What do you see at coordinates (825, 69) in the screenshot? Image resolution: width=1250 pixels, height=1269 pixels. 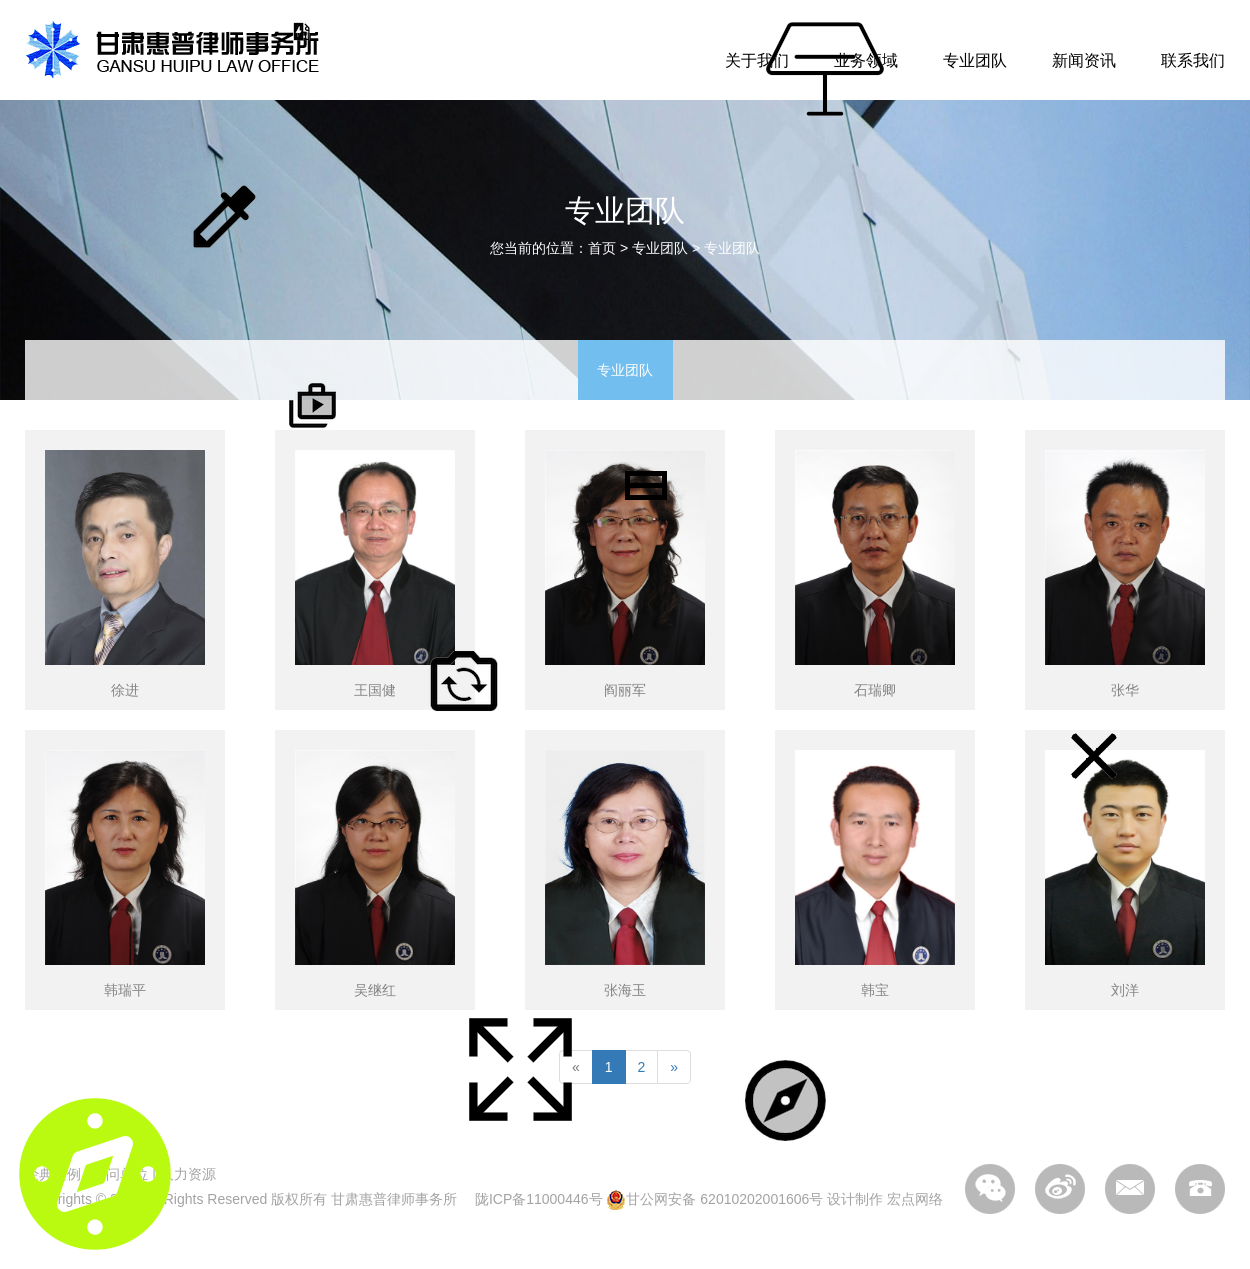 I see `access presentation mode` at bounding box center [825, 69].